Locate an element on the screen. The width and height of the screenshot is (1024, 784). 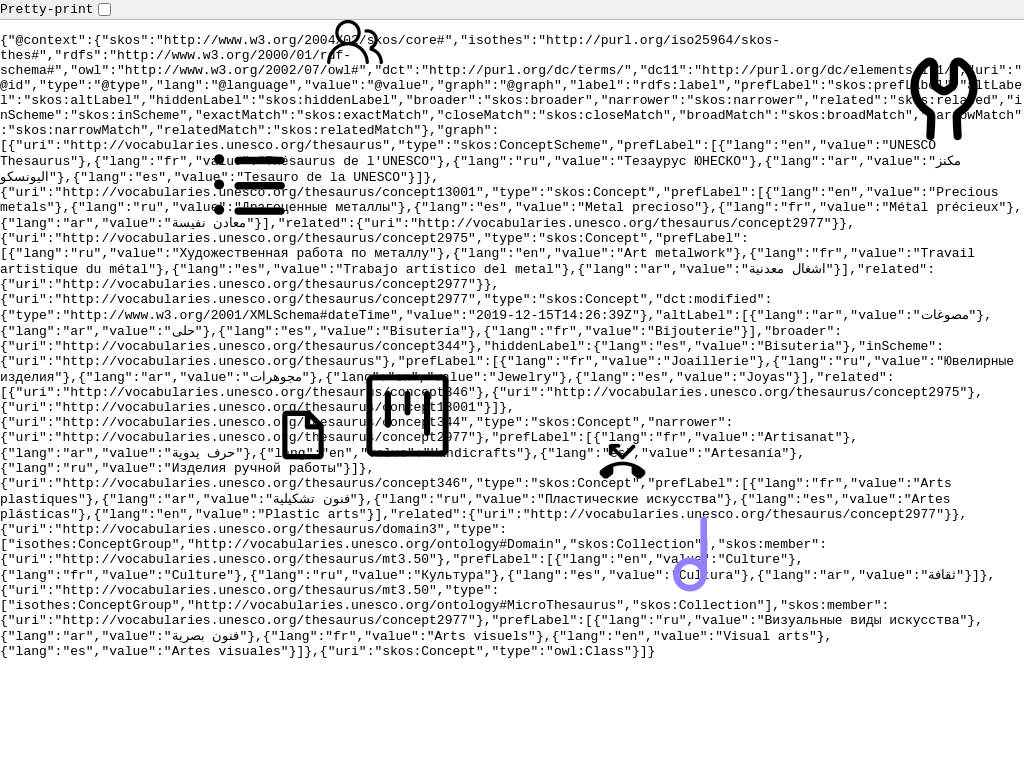
access settings or configuration options is located at coordinates (944, 98).